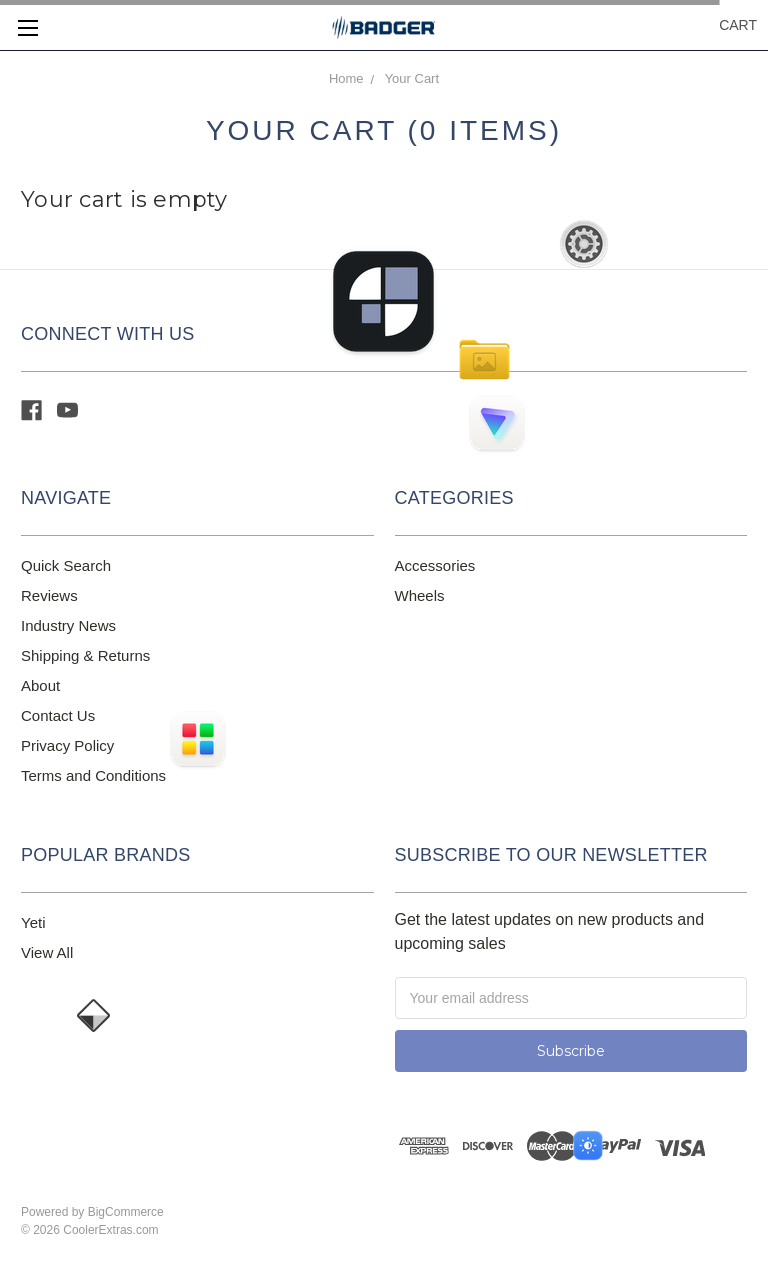 Image resolution: width=768 pixels, height=1281 pixels. What do you see at coordinates (383, 301) in the screenshot?
I see `open shapez game app` at bounding box center [383, 301].